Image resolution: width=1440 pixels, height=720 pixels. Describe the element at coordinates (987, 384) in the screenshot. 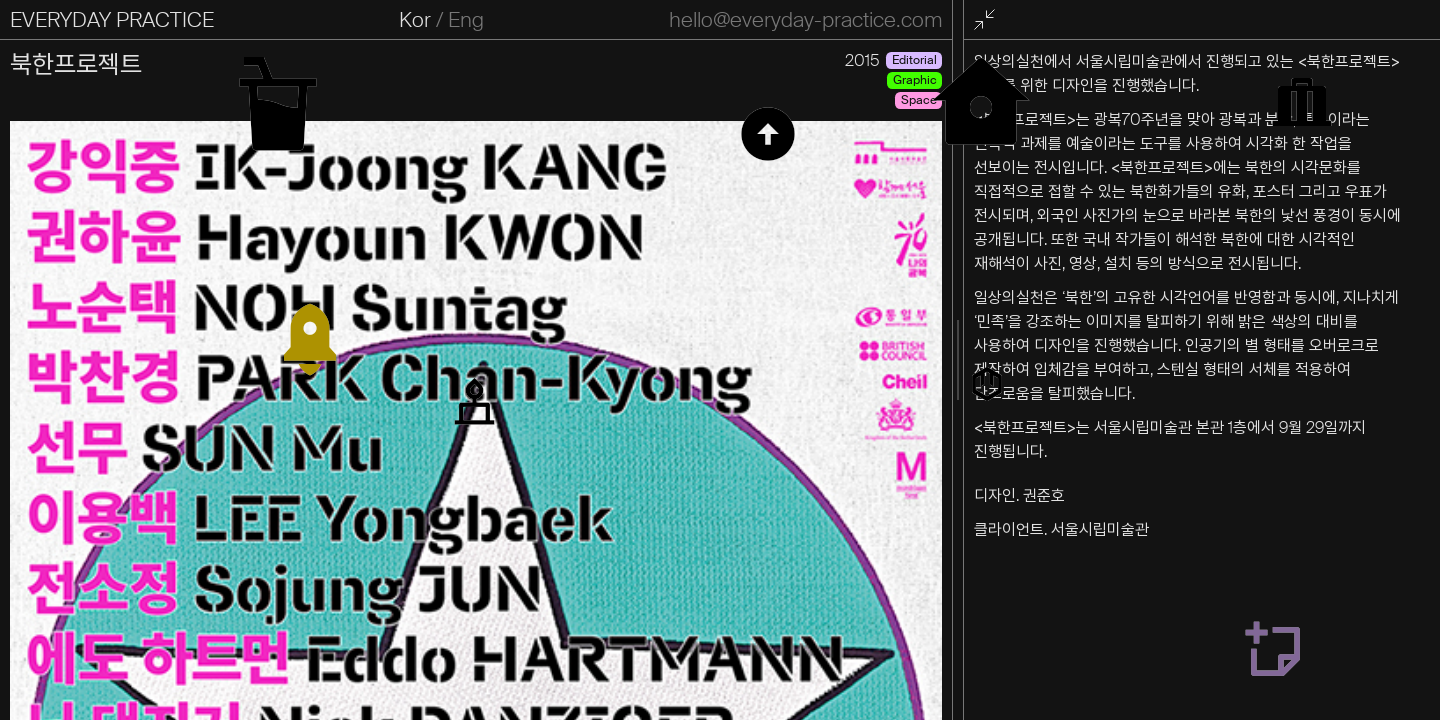

I see `wasmcloud platform logo` at that location.